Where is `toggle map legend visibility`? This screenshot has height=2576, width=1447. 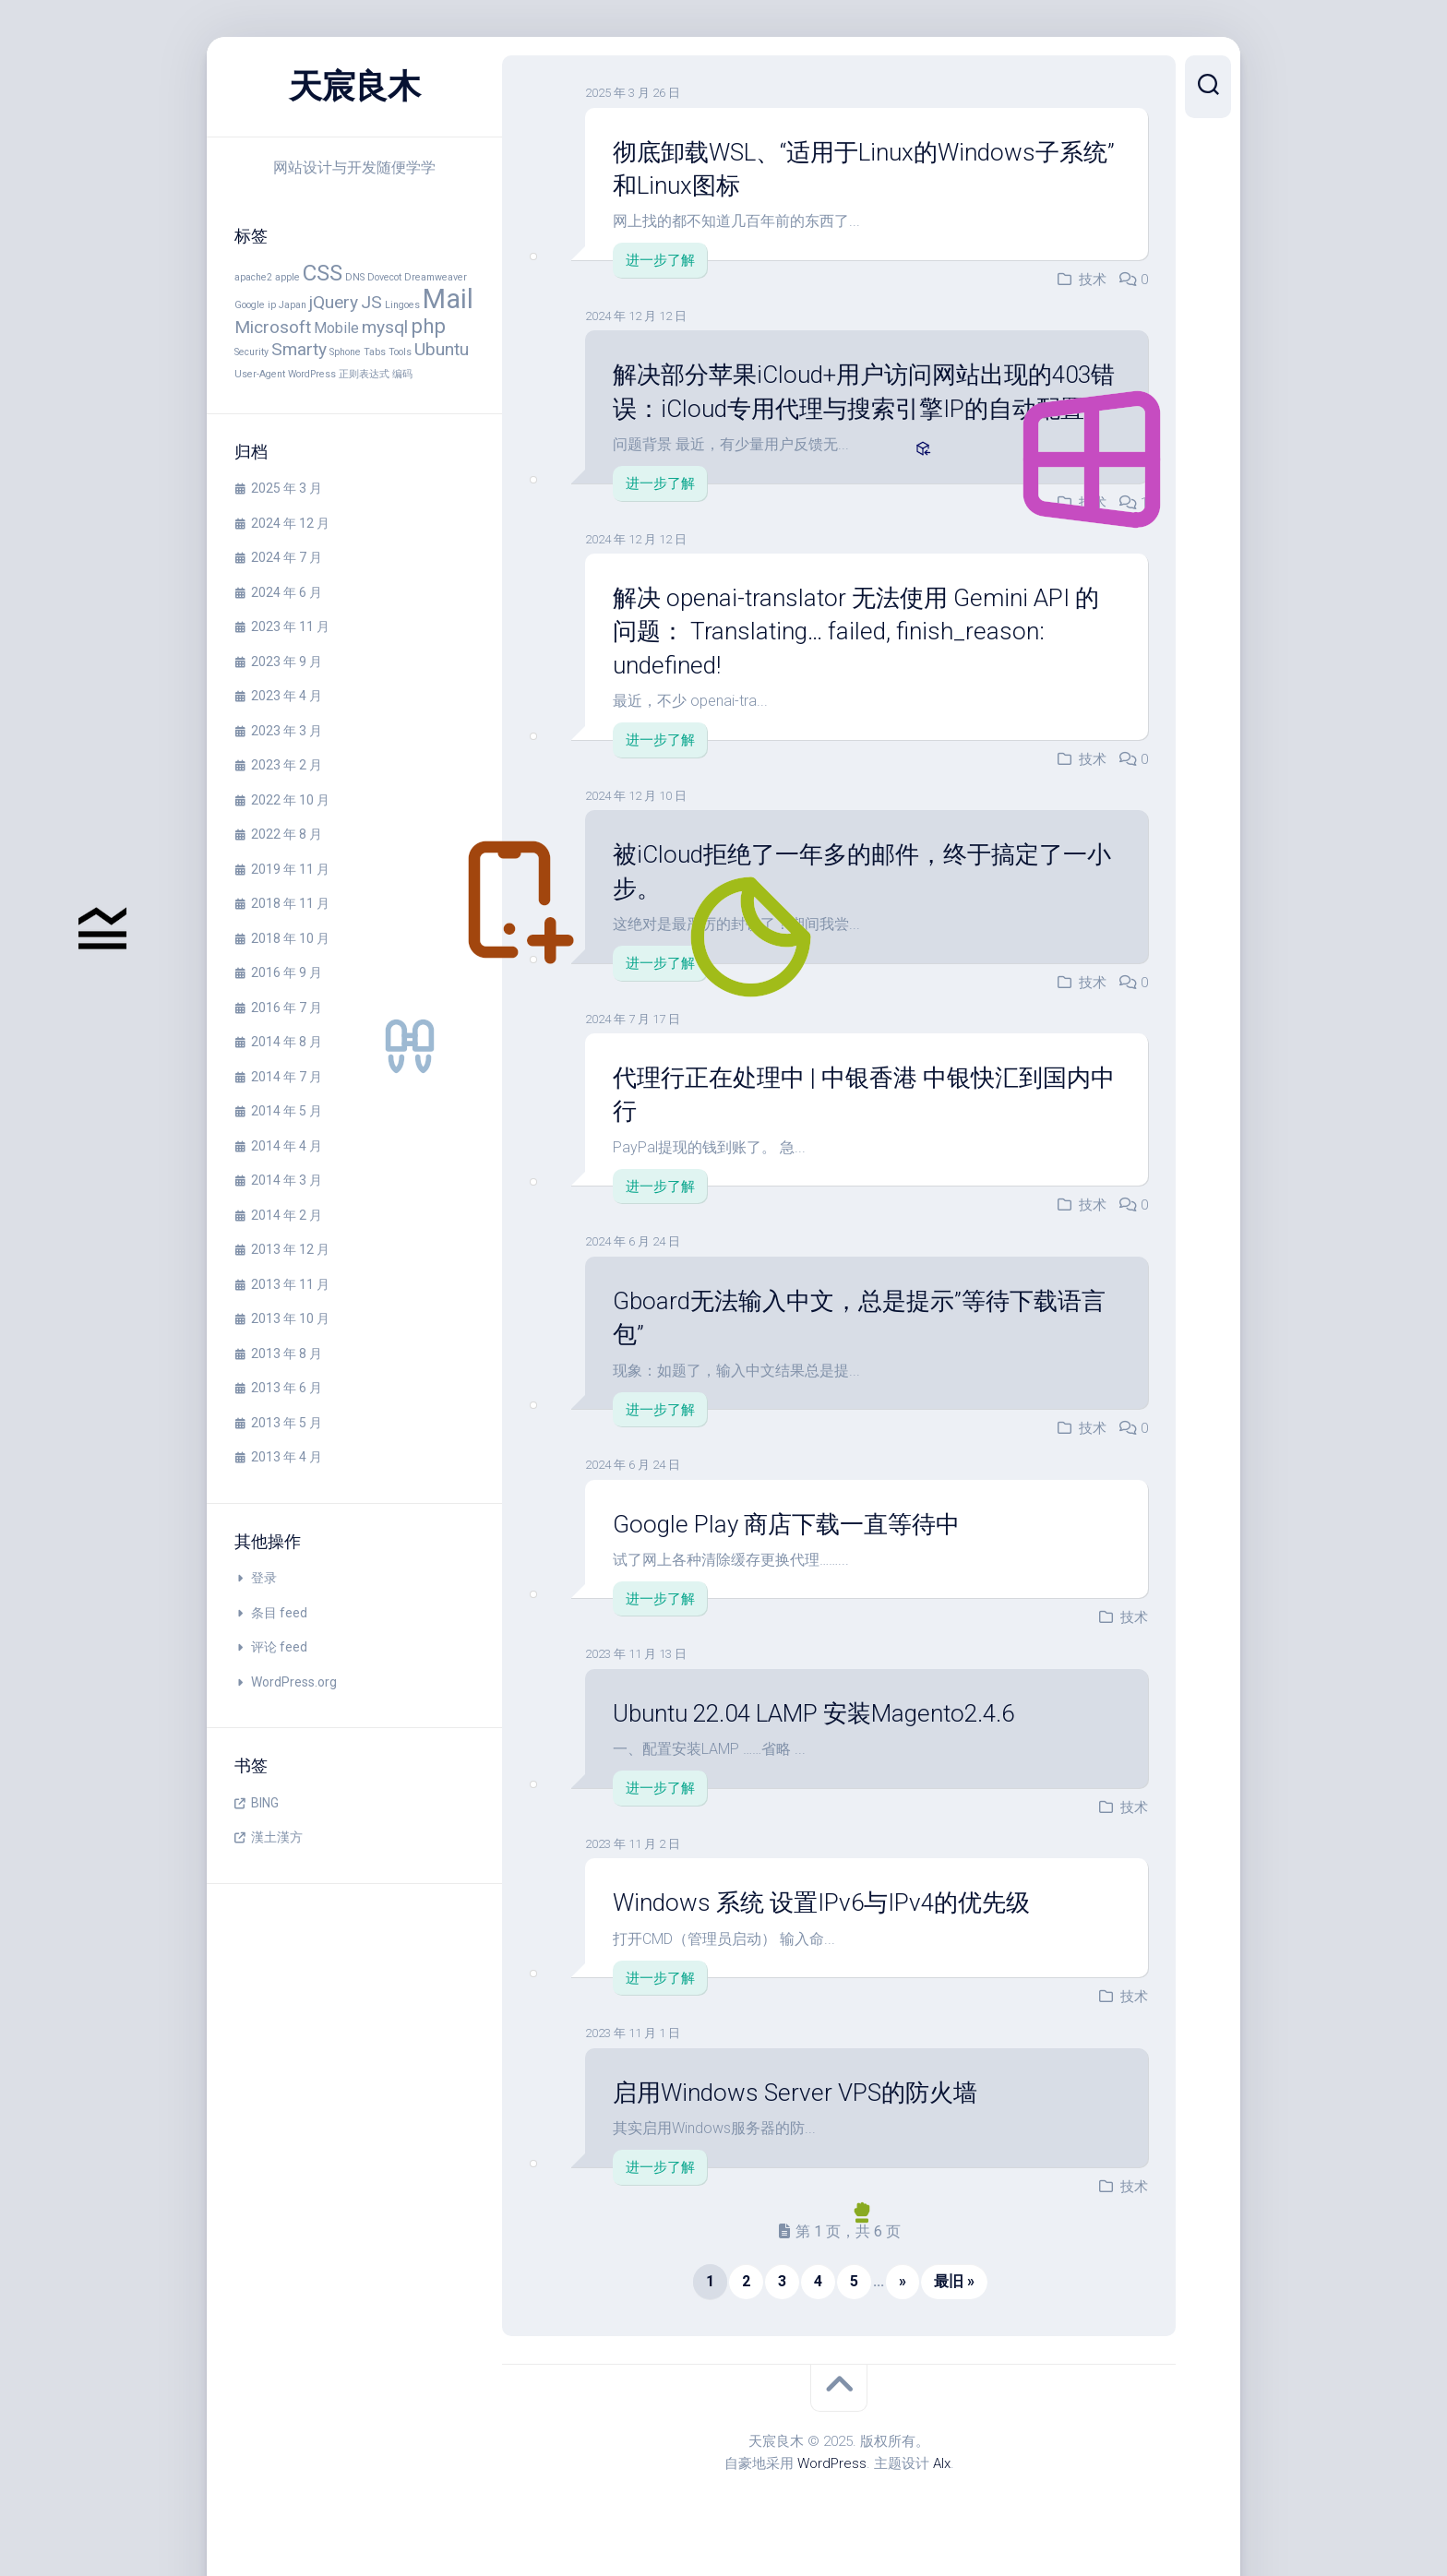
toggle map legend visibility is located at coordinates (102, 928).